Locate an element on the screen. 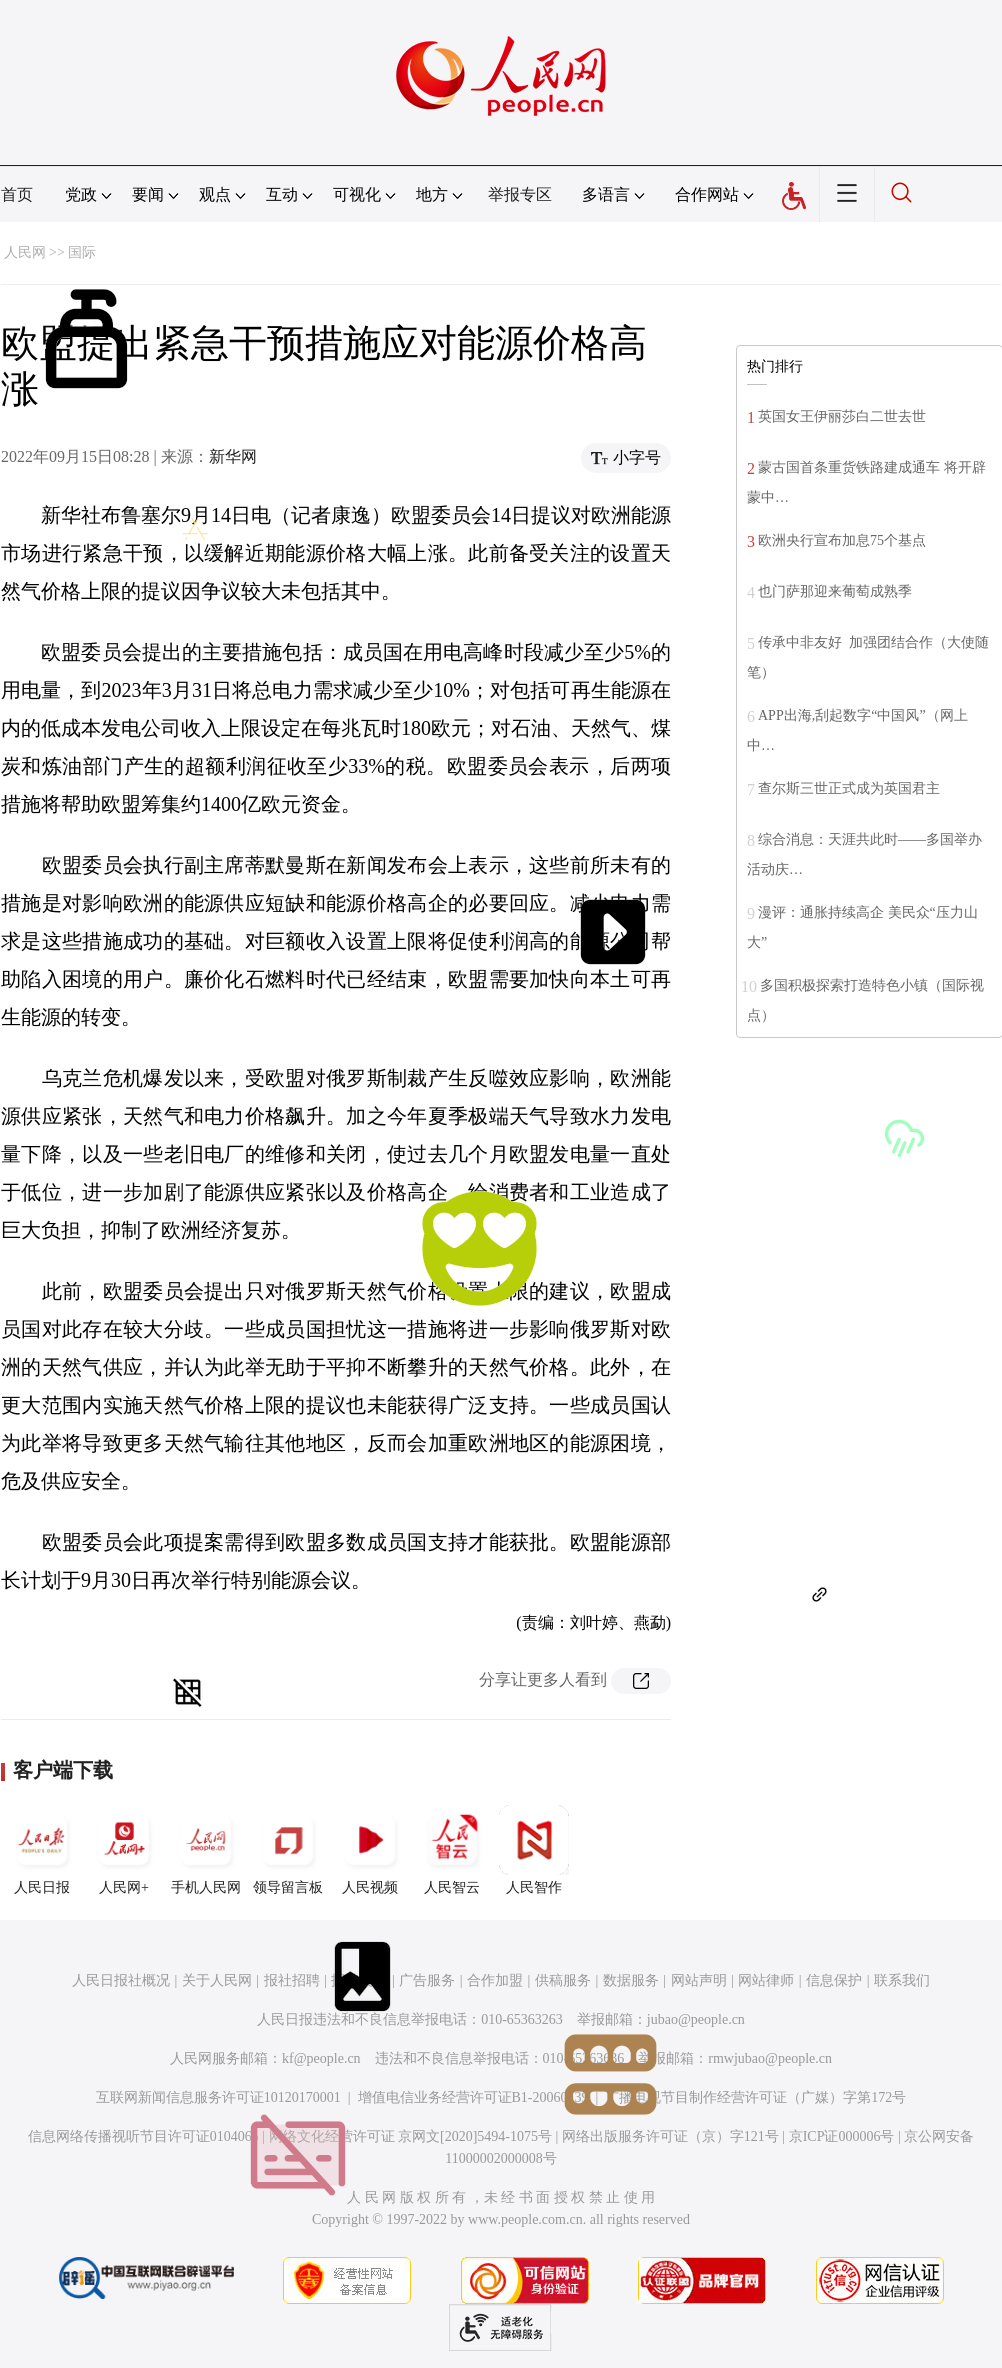 This screenshot has width=1002, height=2368. access dental or oral health features is located at coordinates (610, 2074).